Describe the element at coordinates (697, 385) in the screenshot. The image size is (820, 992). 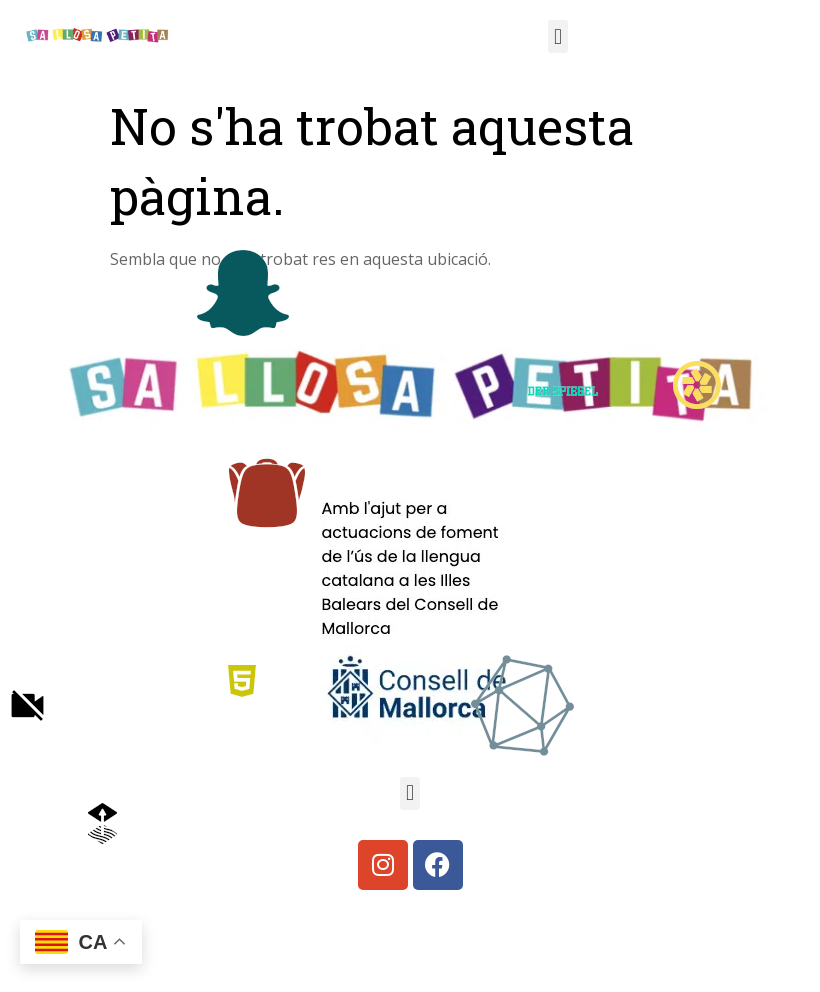
I see `open Pivotal Tracker app` at that location.